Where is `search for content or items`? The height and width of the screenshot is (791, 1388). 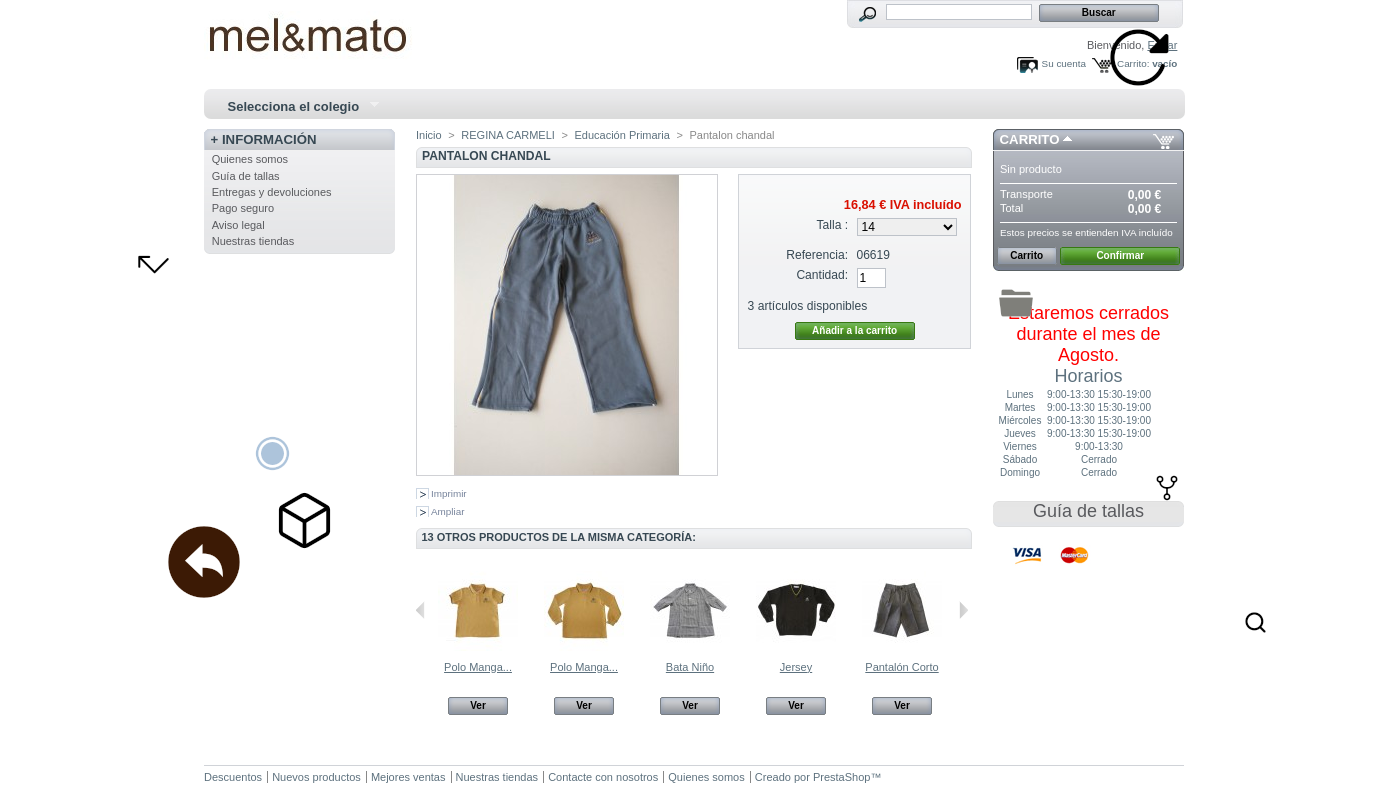
search for content or items is located at coordinates (1255, 622).